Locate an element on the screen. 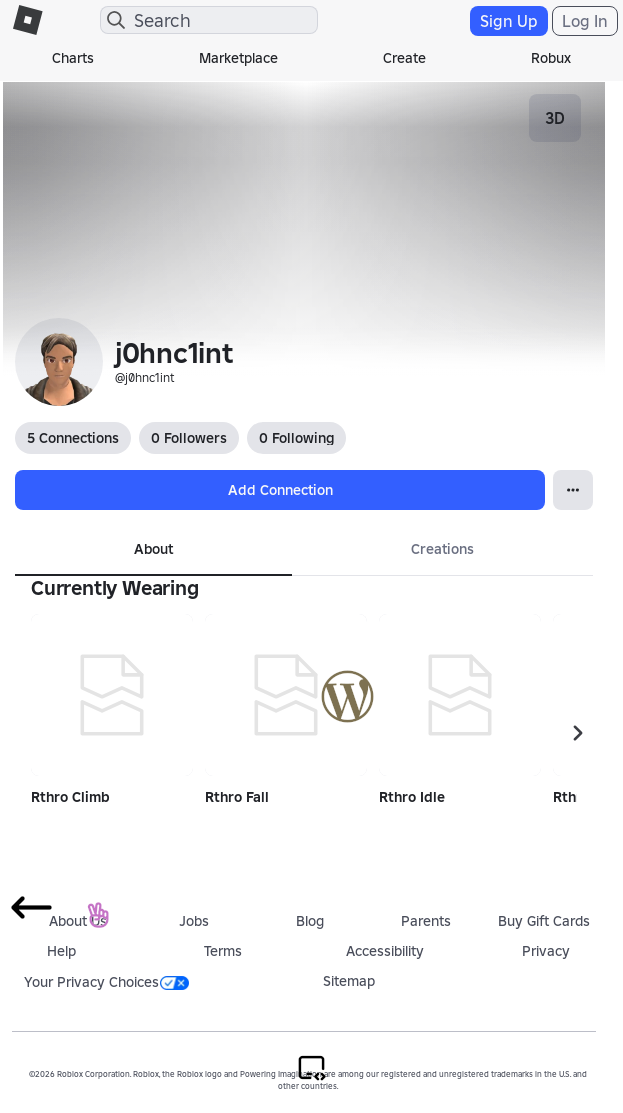 The height and width of the screenshot is (1113, 623). peace sign or victory gesture is located at coordinates (99, 915).